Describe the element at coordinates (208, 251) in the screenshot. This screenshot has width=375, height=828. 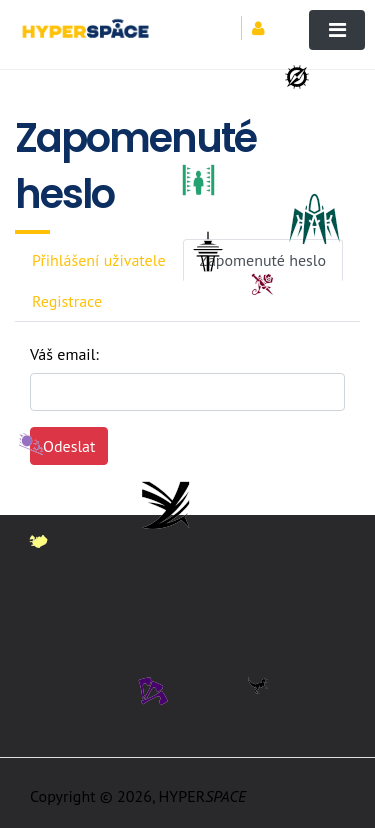
I see `view Seattle location or destination` at that location.